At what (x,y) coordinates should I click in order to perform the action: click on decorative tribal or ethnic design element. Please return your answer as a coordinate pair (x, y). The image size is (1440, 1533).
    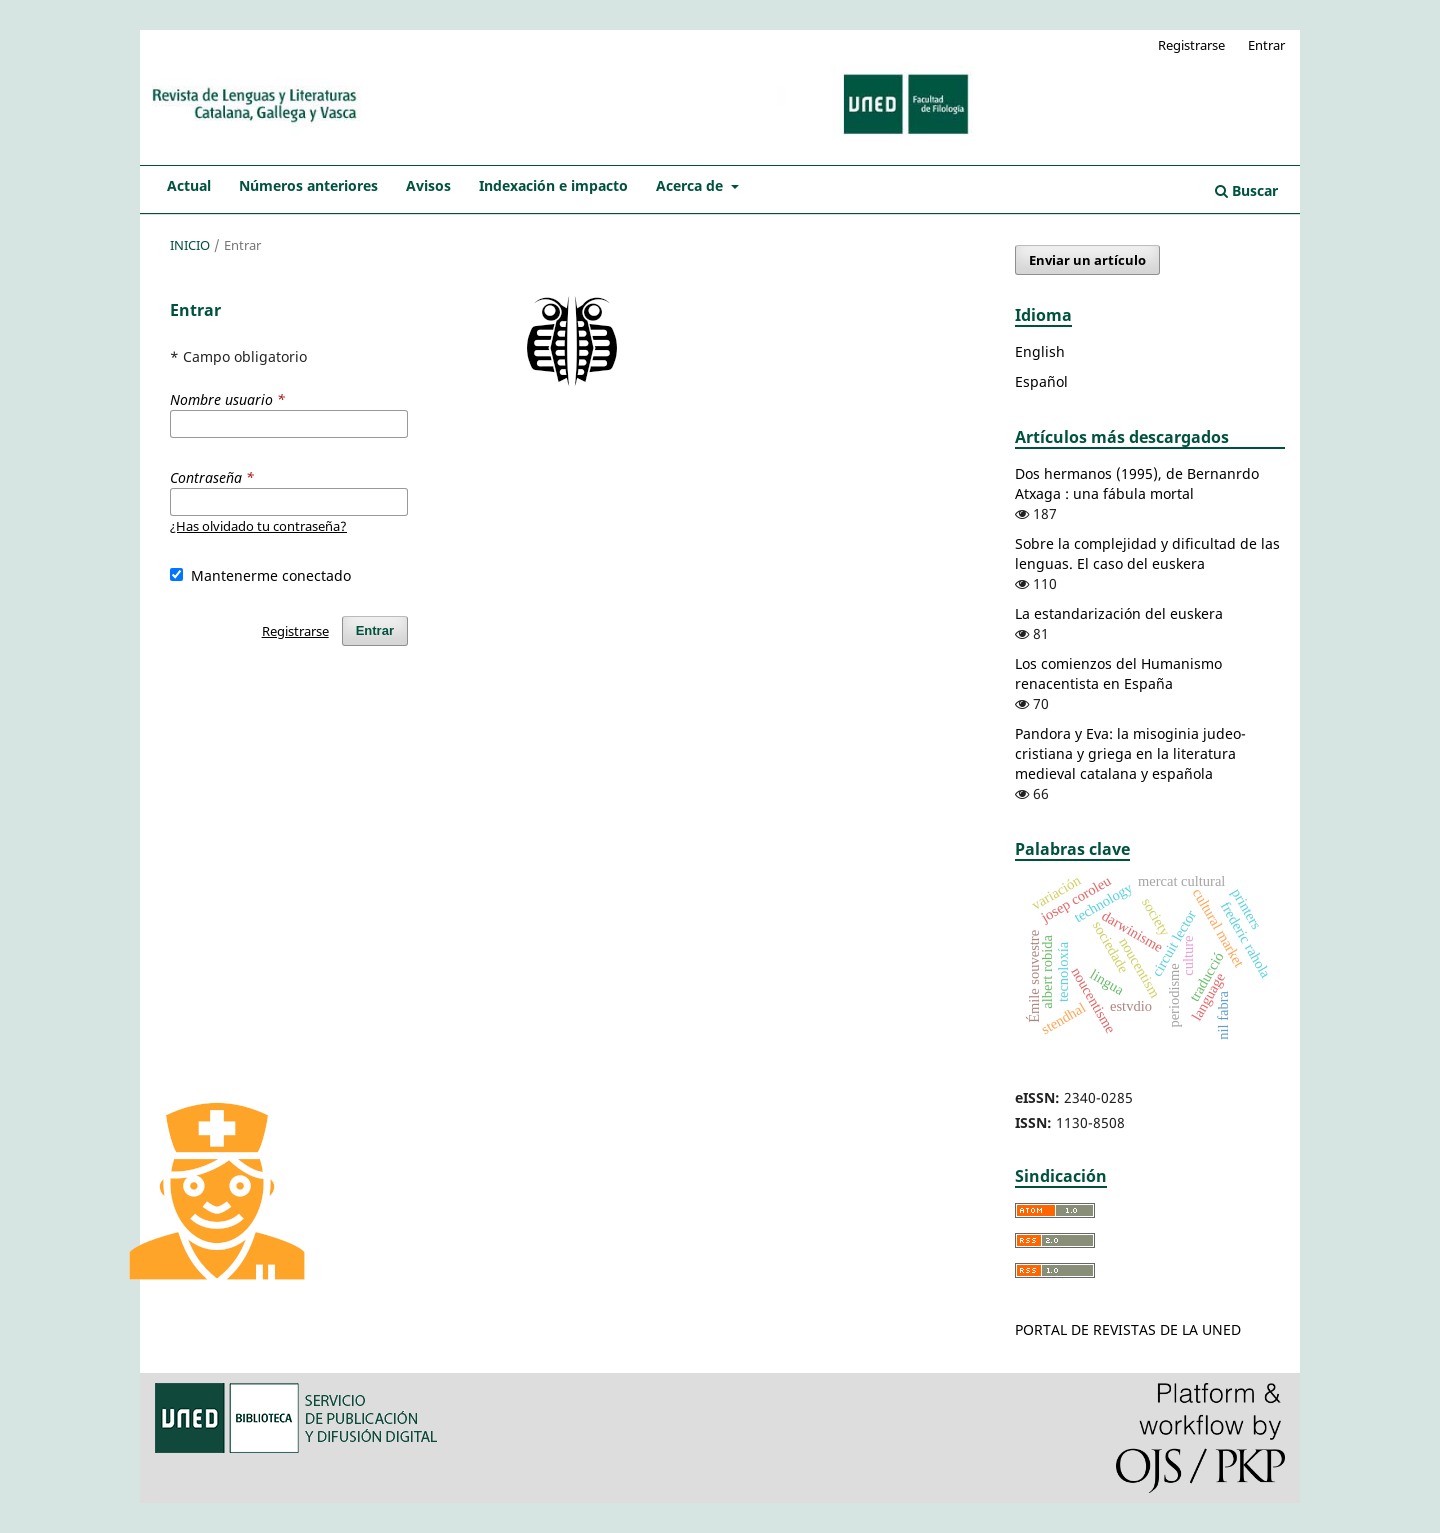
    Looking at the image, I should click on (572, 341).